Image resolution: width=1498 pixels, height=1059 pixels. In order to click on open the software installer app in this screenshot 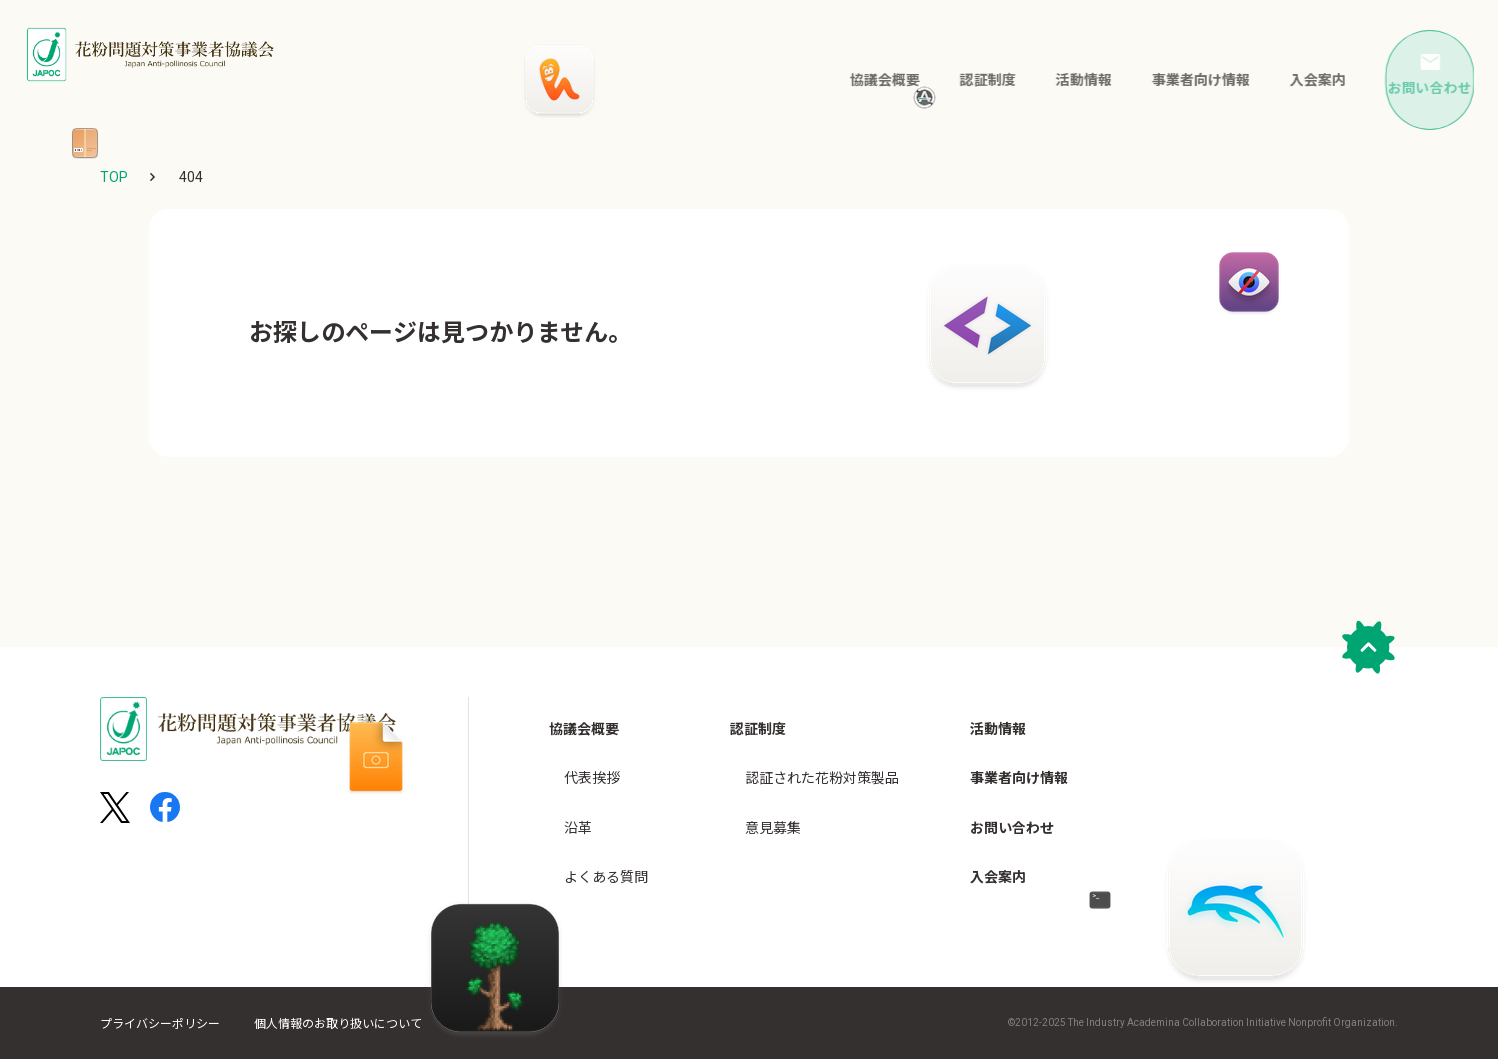, I will do `click(85, 143)`.